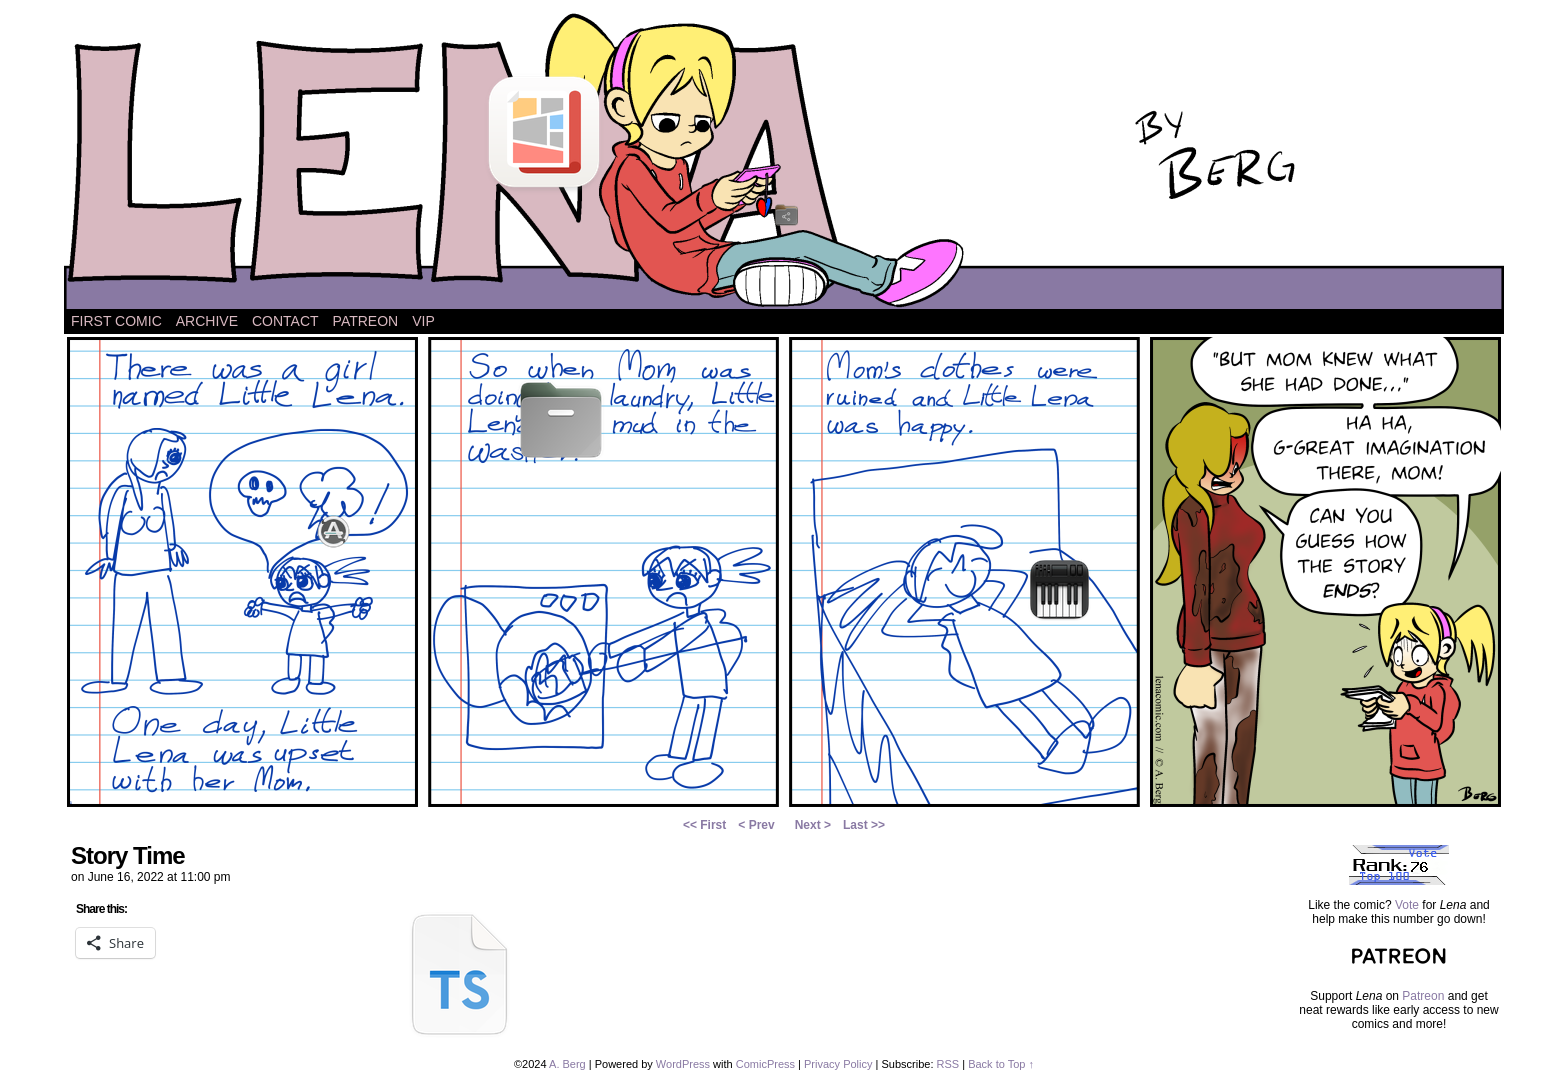  What do you see at coordinates (333, 531) in the screenshot?
I see `check for system software updates` at bounding box center [333, 531].